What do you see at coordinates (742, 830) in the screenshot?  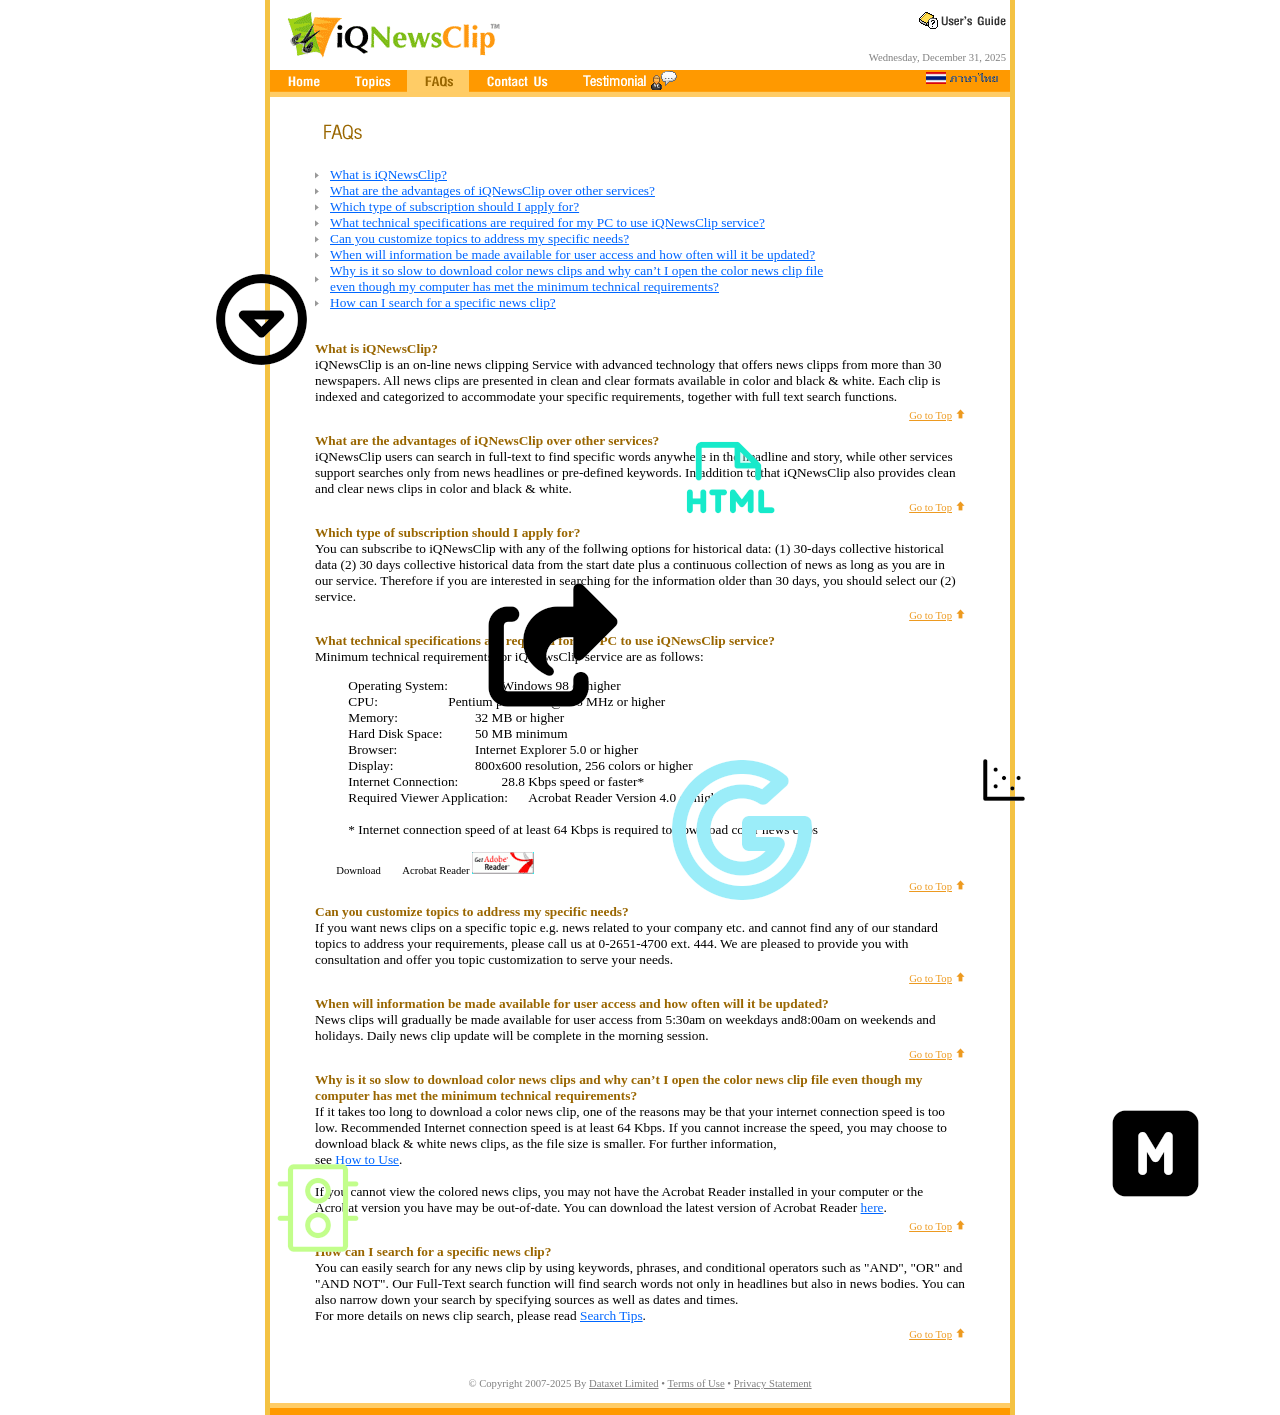 I see `sign in with Google` at bounding box center [742, 830].